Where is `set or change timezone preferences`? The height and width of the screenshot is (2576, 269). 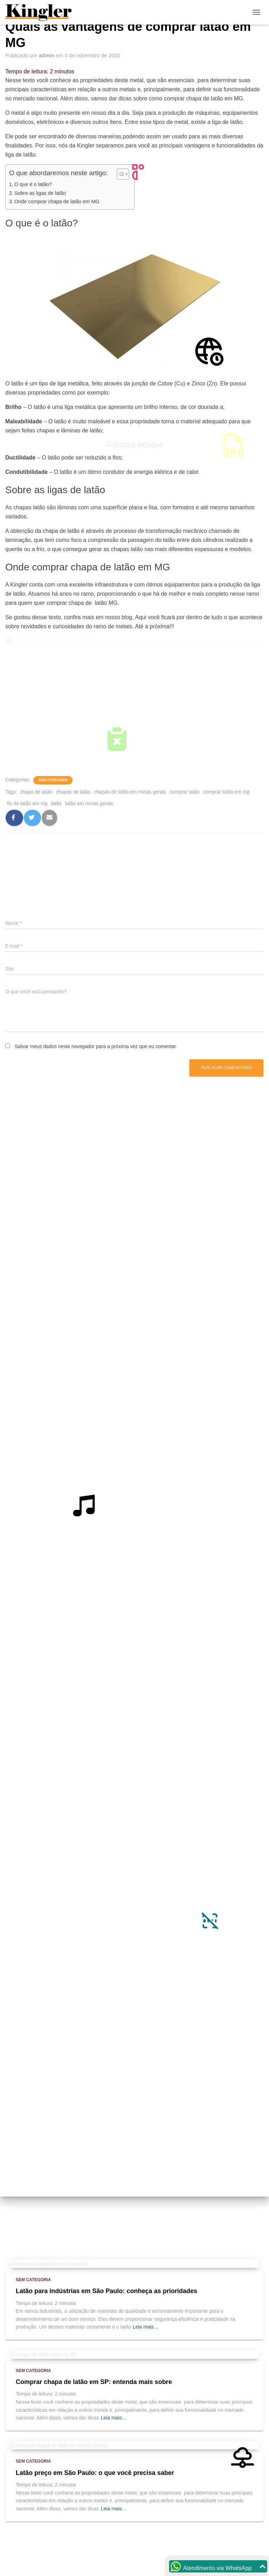 set or change timezone preferences is located at coordinates (209, 351).